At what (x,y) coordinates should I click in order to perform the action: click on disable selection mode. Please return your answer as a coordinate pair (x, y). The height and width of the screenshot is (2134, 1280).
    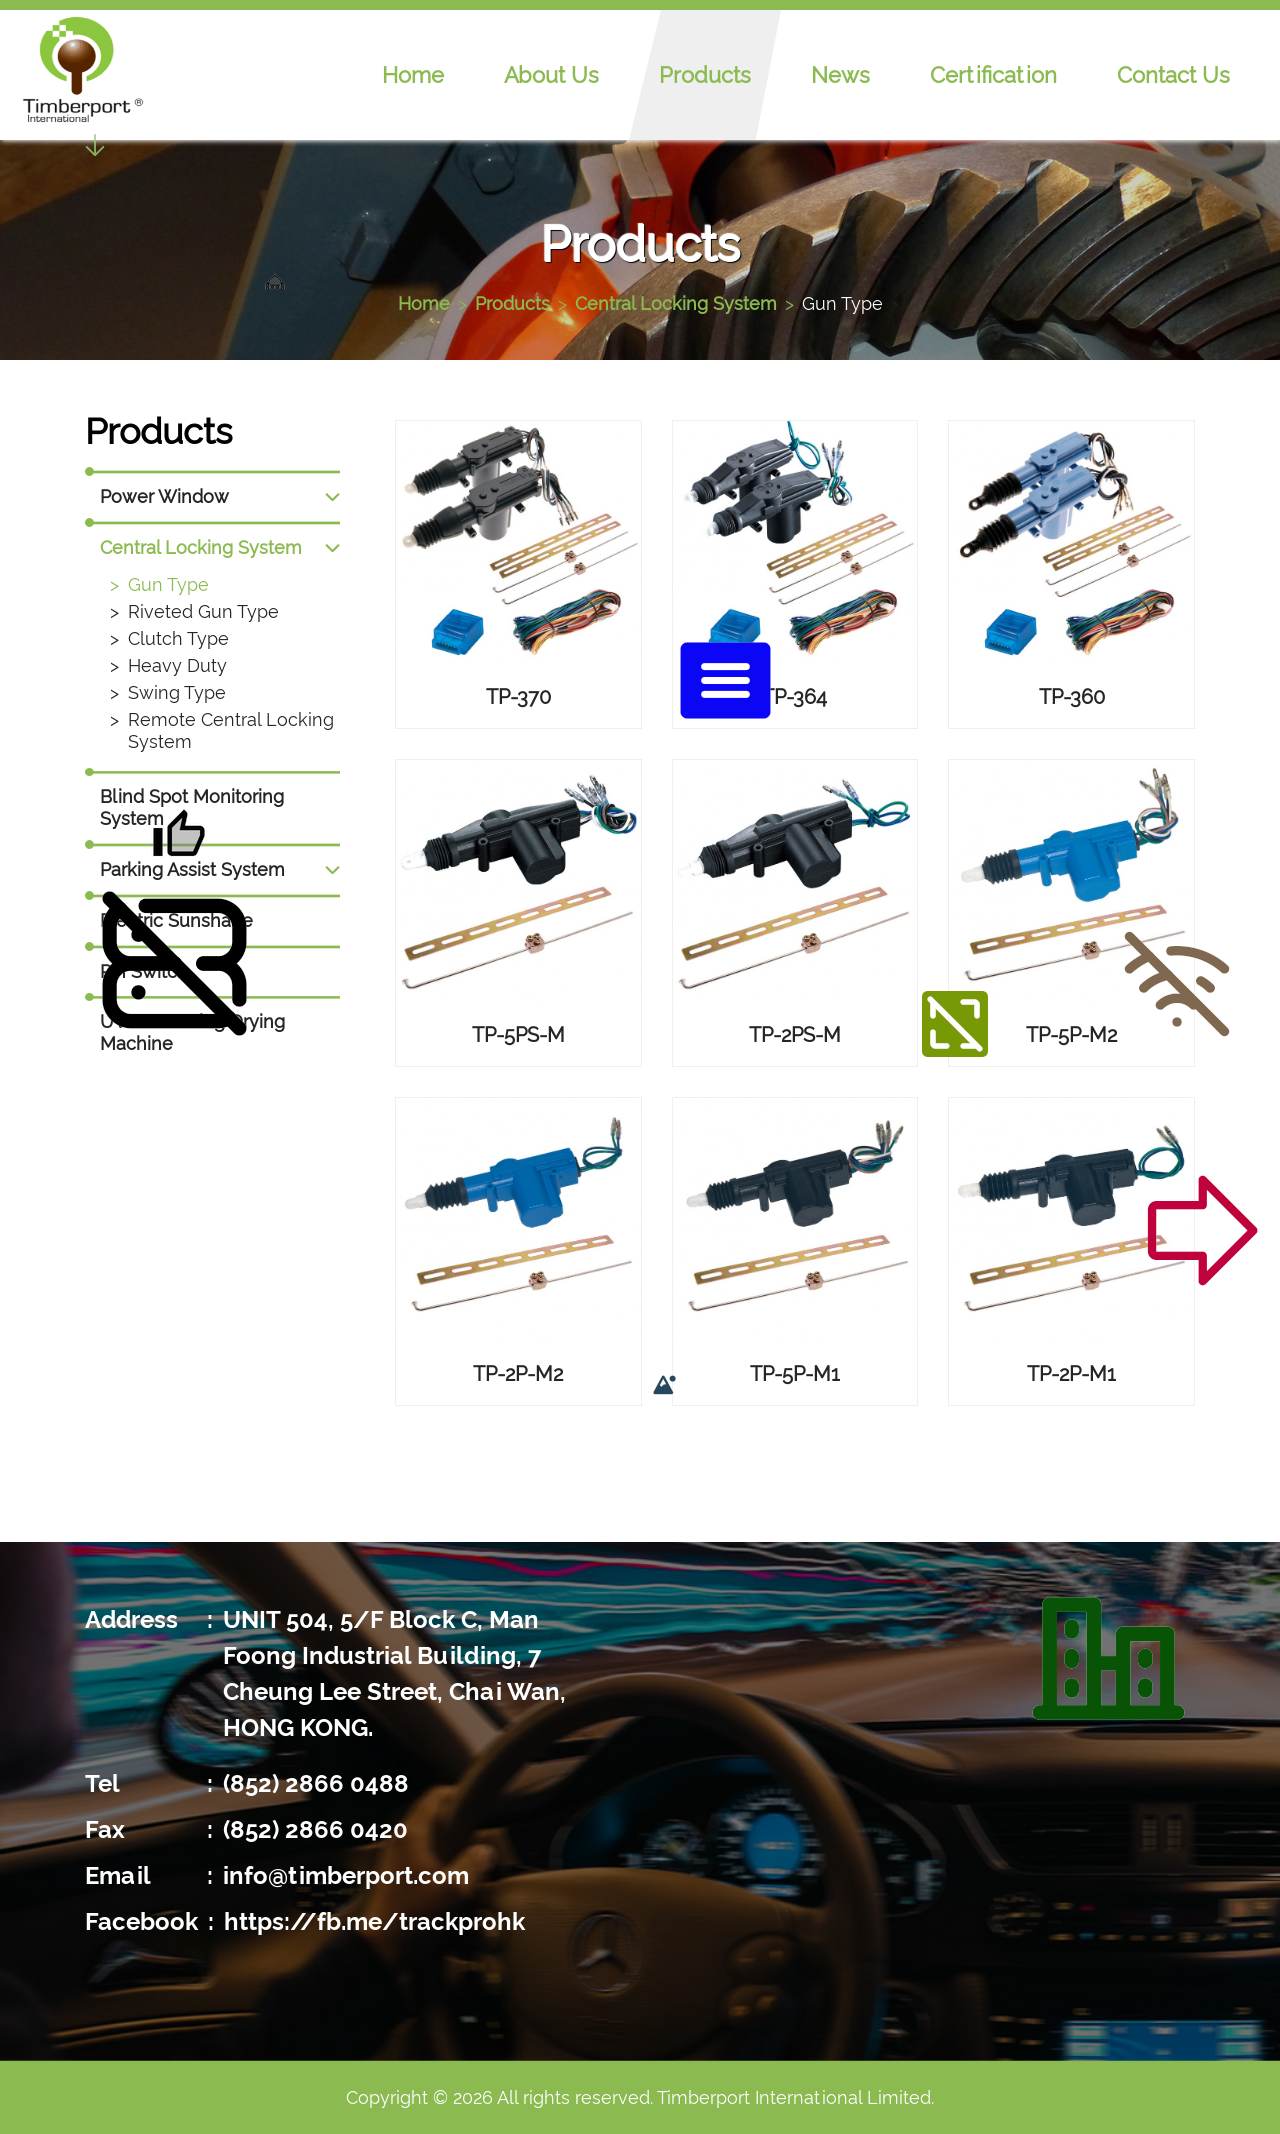
    Looking at the image, I should click on (955, 1024).